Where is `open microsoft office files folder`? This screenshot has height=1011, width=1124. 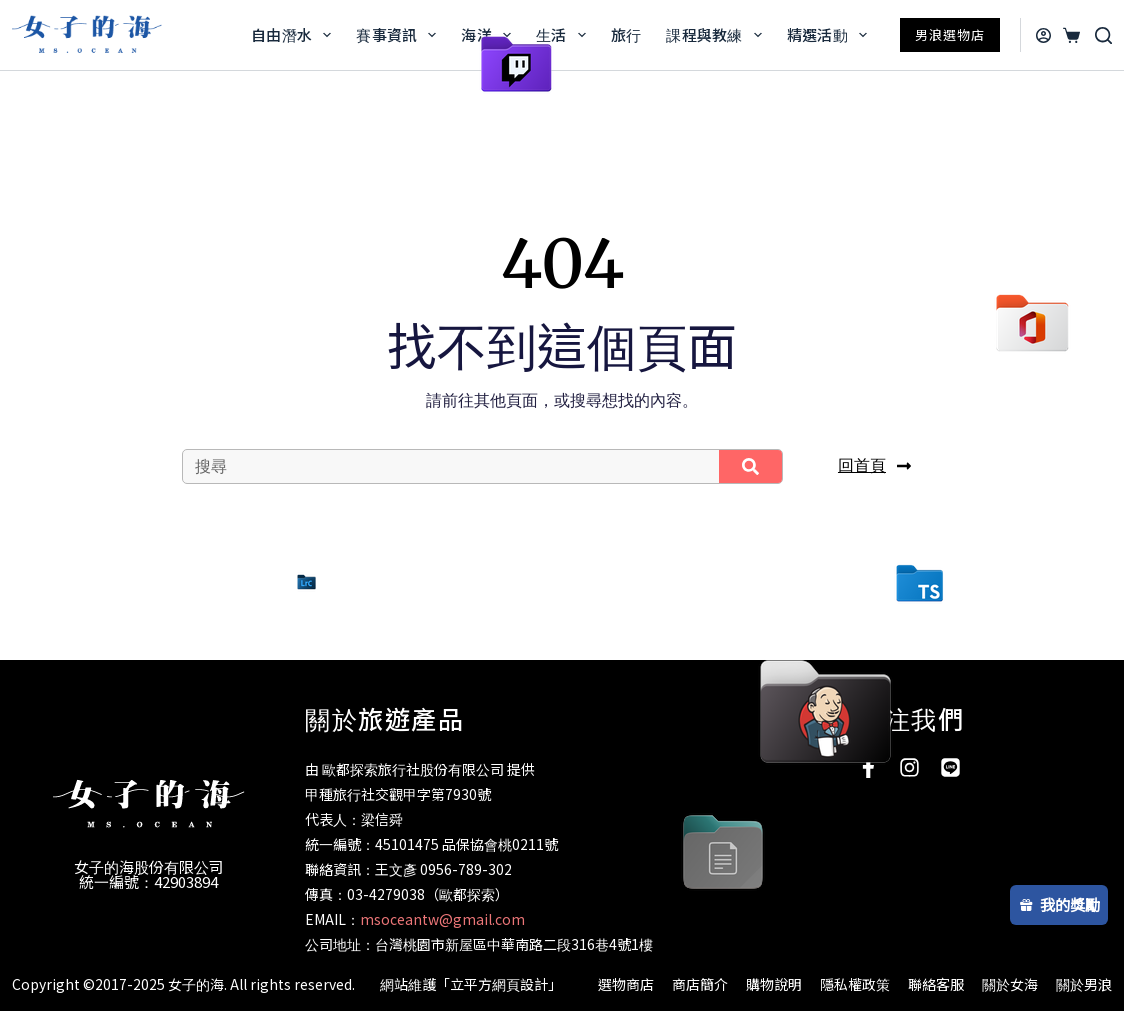
open microsoft office files folder is located at coordinates (1032, 325).